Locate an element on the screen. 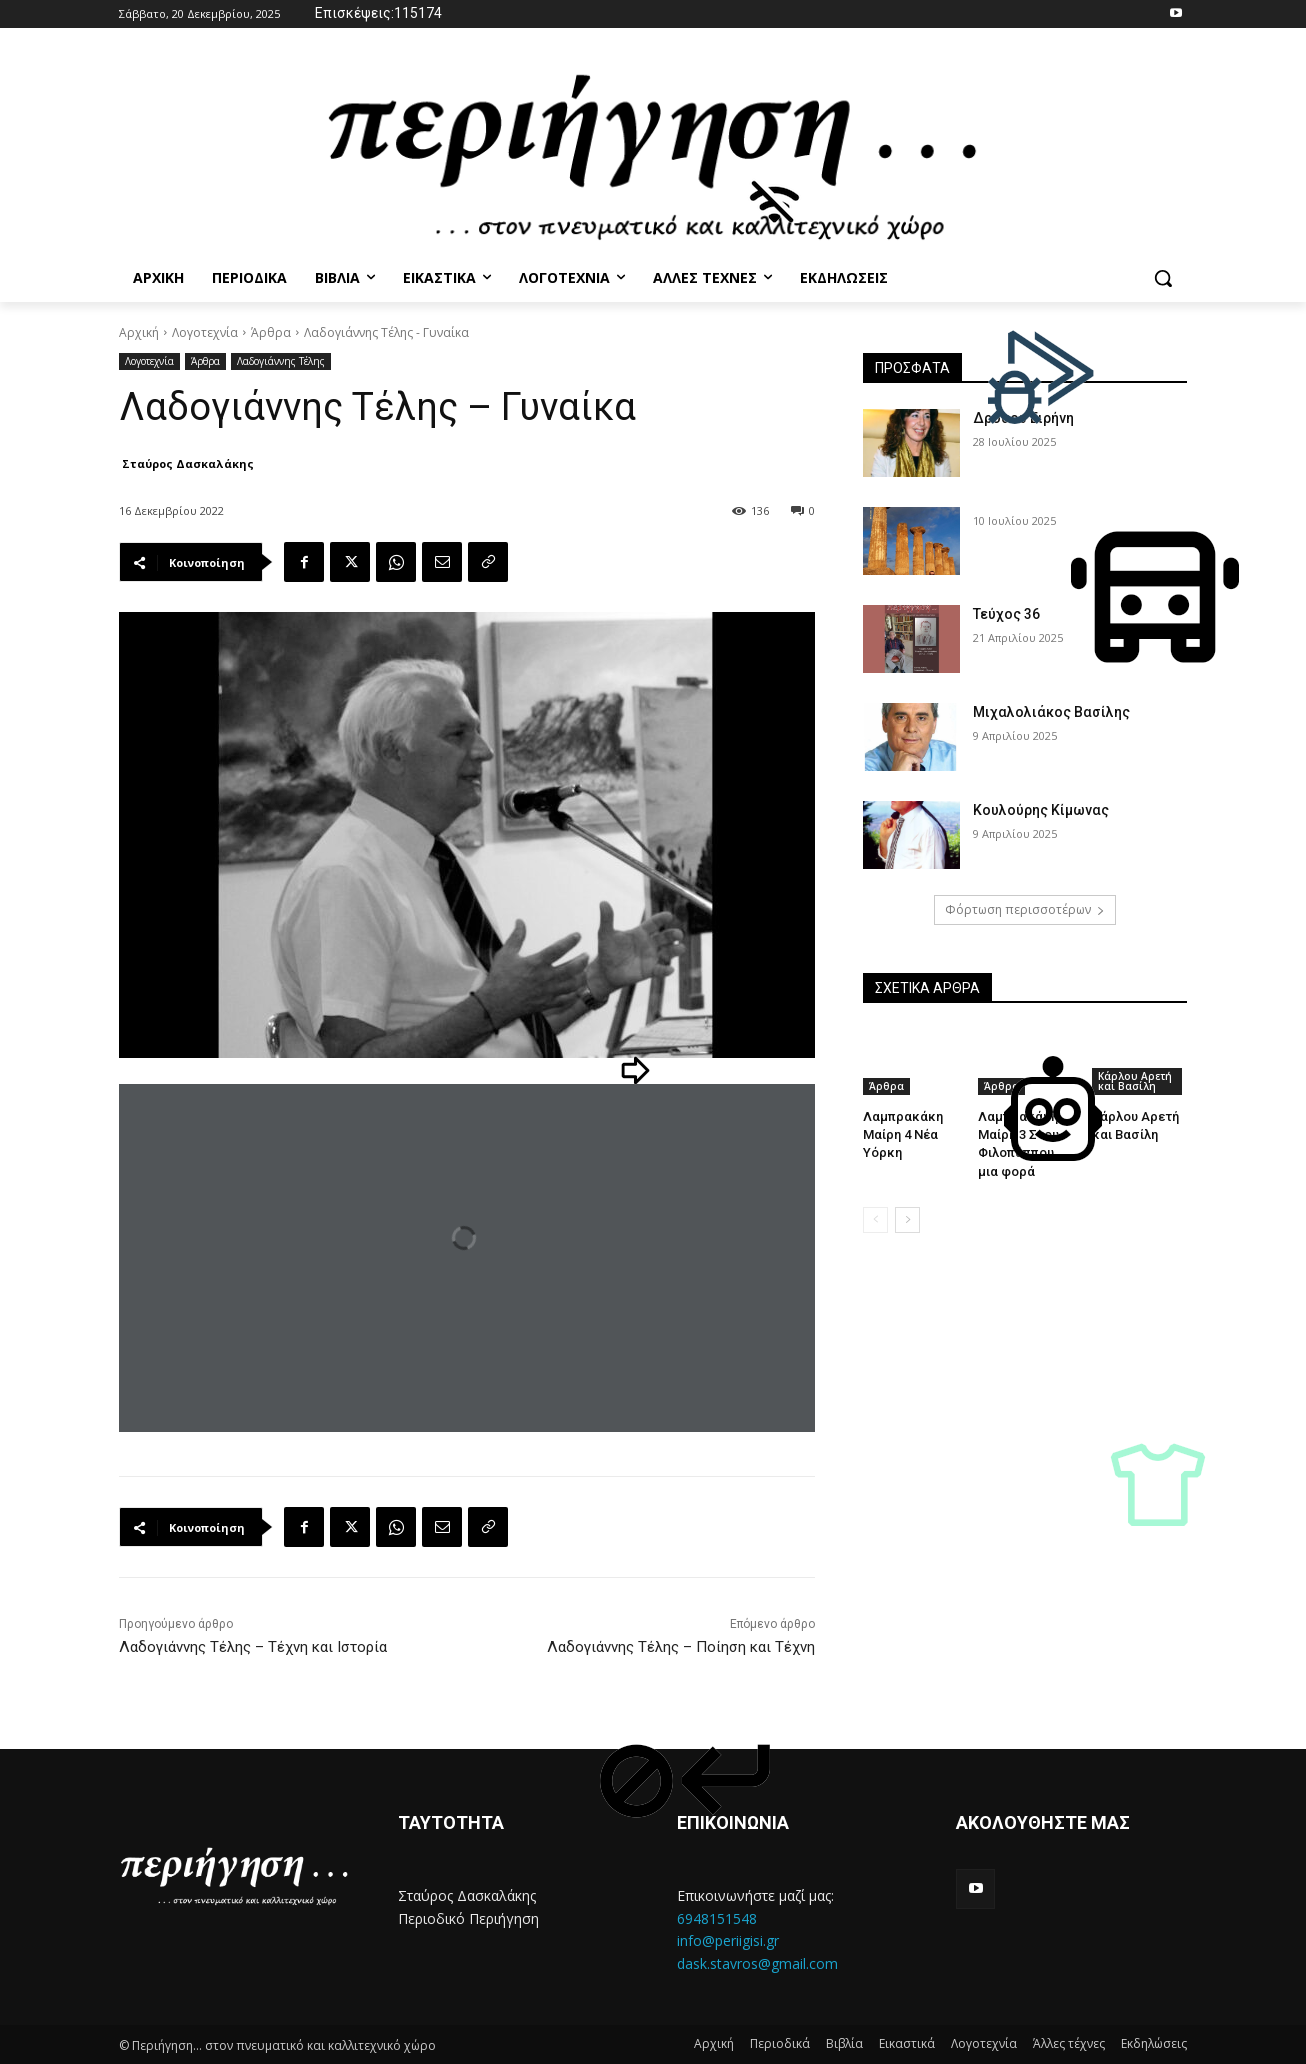  run debugger on all files or projects is located at coordinates (1041, 370).